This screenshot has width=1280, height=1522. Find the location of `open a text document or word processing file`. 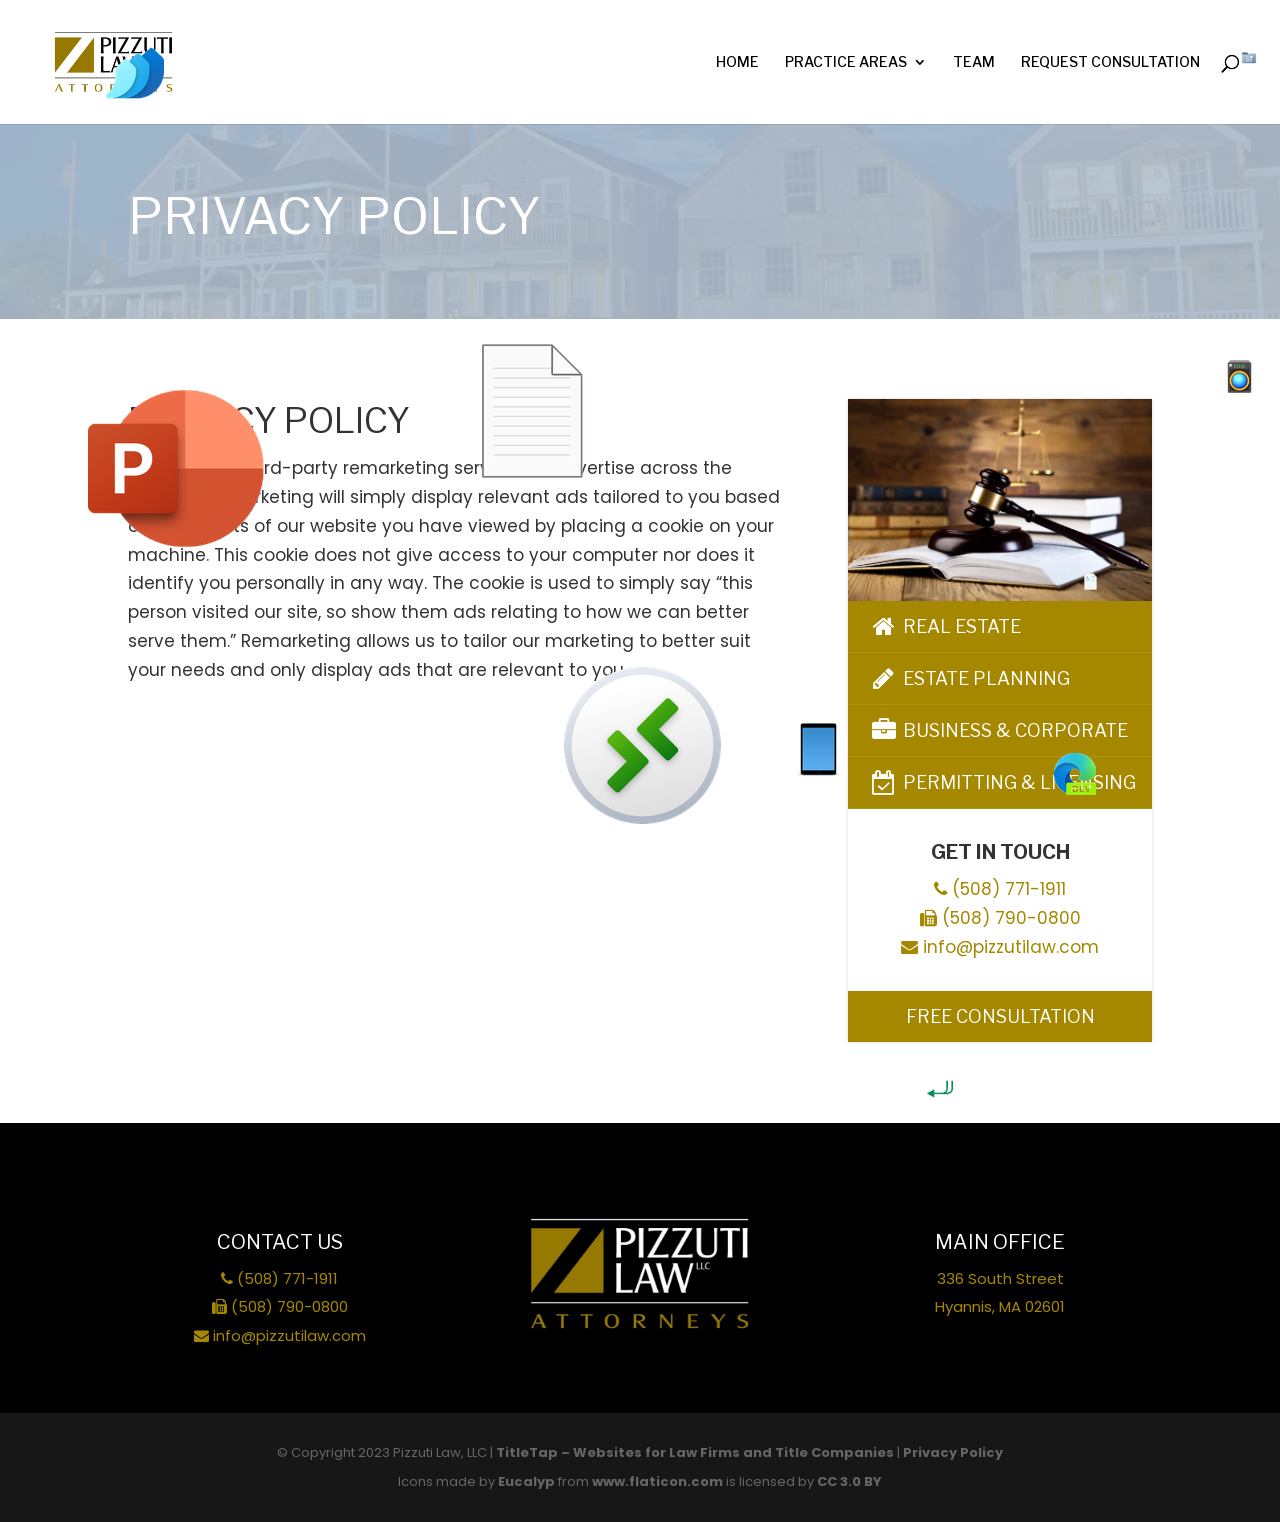

open a text document or word processing file is located at coordinates (1090, 581).